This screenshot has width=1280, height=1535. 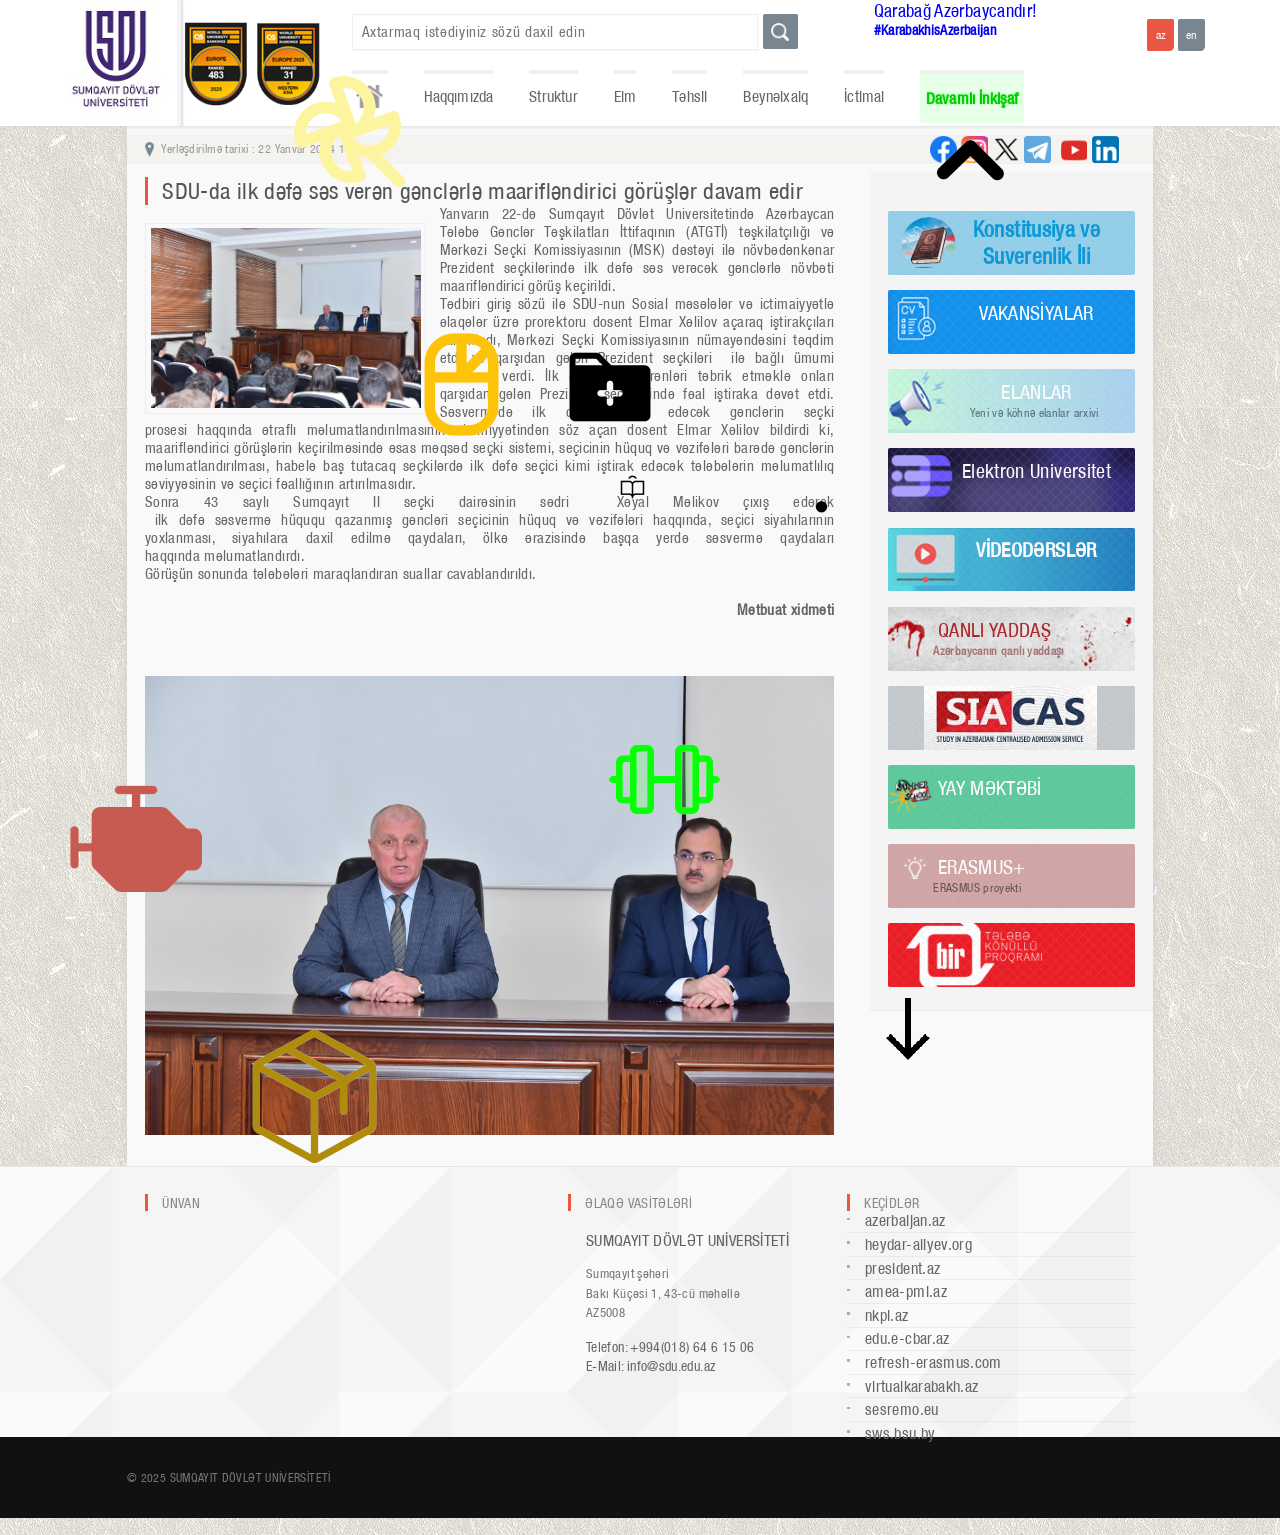 What do you see at coordinates (610, 387) in the screenshot?
I see `create a new folder` at bounding box center [610, 387].